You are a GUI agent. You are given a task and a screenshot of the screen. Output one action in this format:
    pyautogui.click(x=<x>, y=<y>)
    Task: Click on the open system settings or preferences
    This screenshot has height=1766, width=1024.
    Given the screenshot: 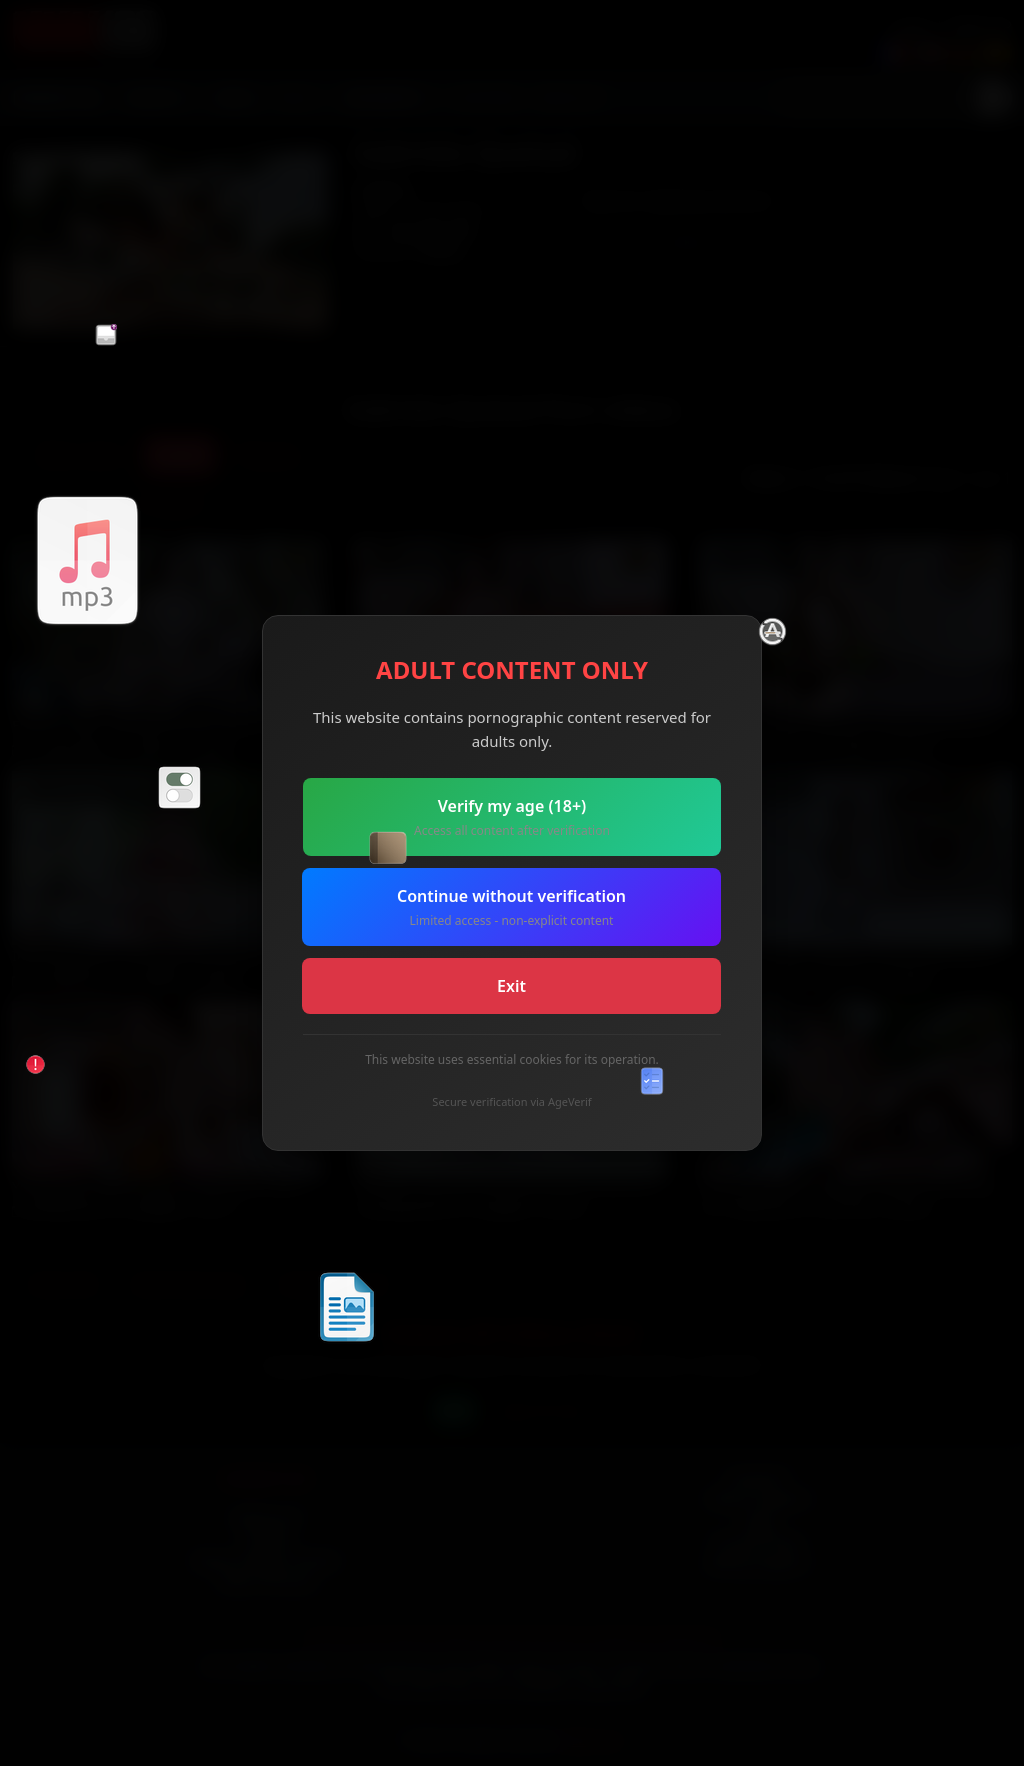 What is the action you would take?
    pyautogui.click(x=179, y=787)
    